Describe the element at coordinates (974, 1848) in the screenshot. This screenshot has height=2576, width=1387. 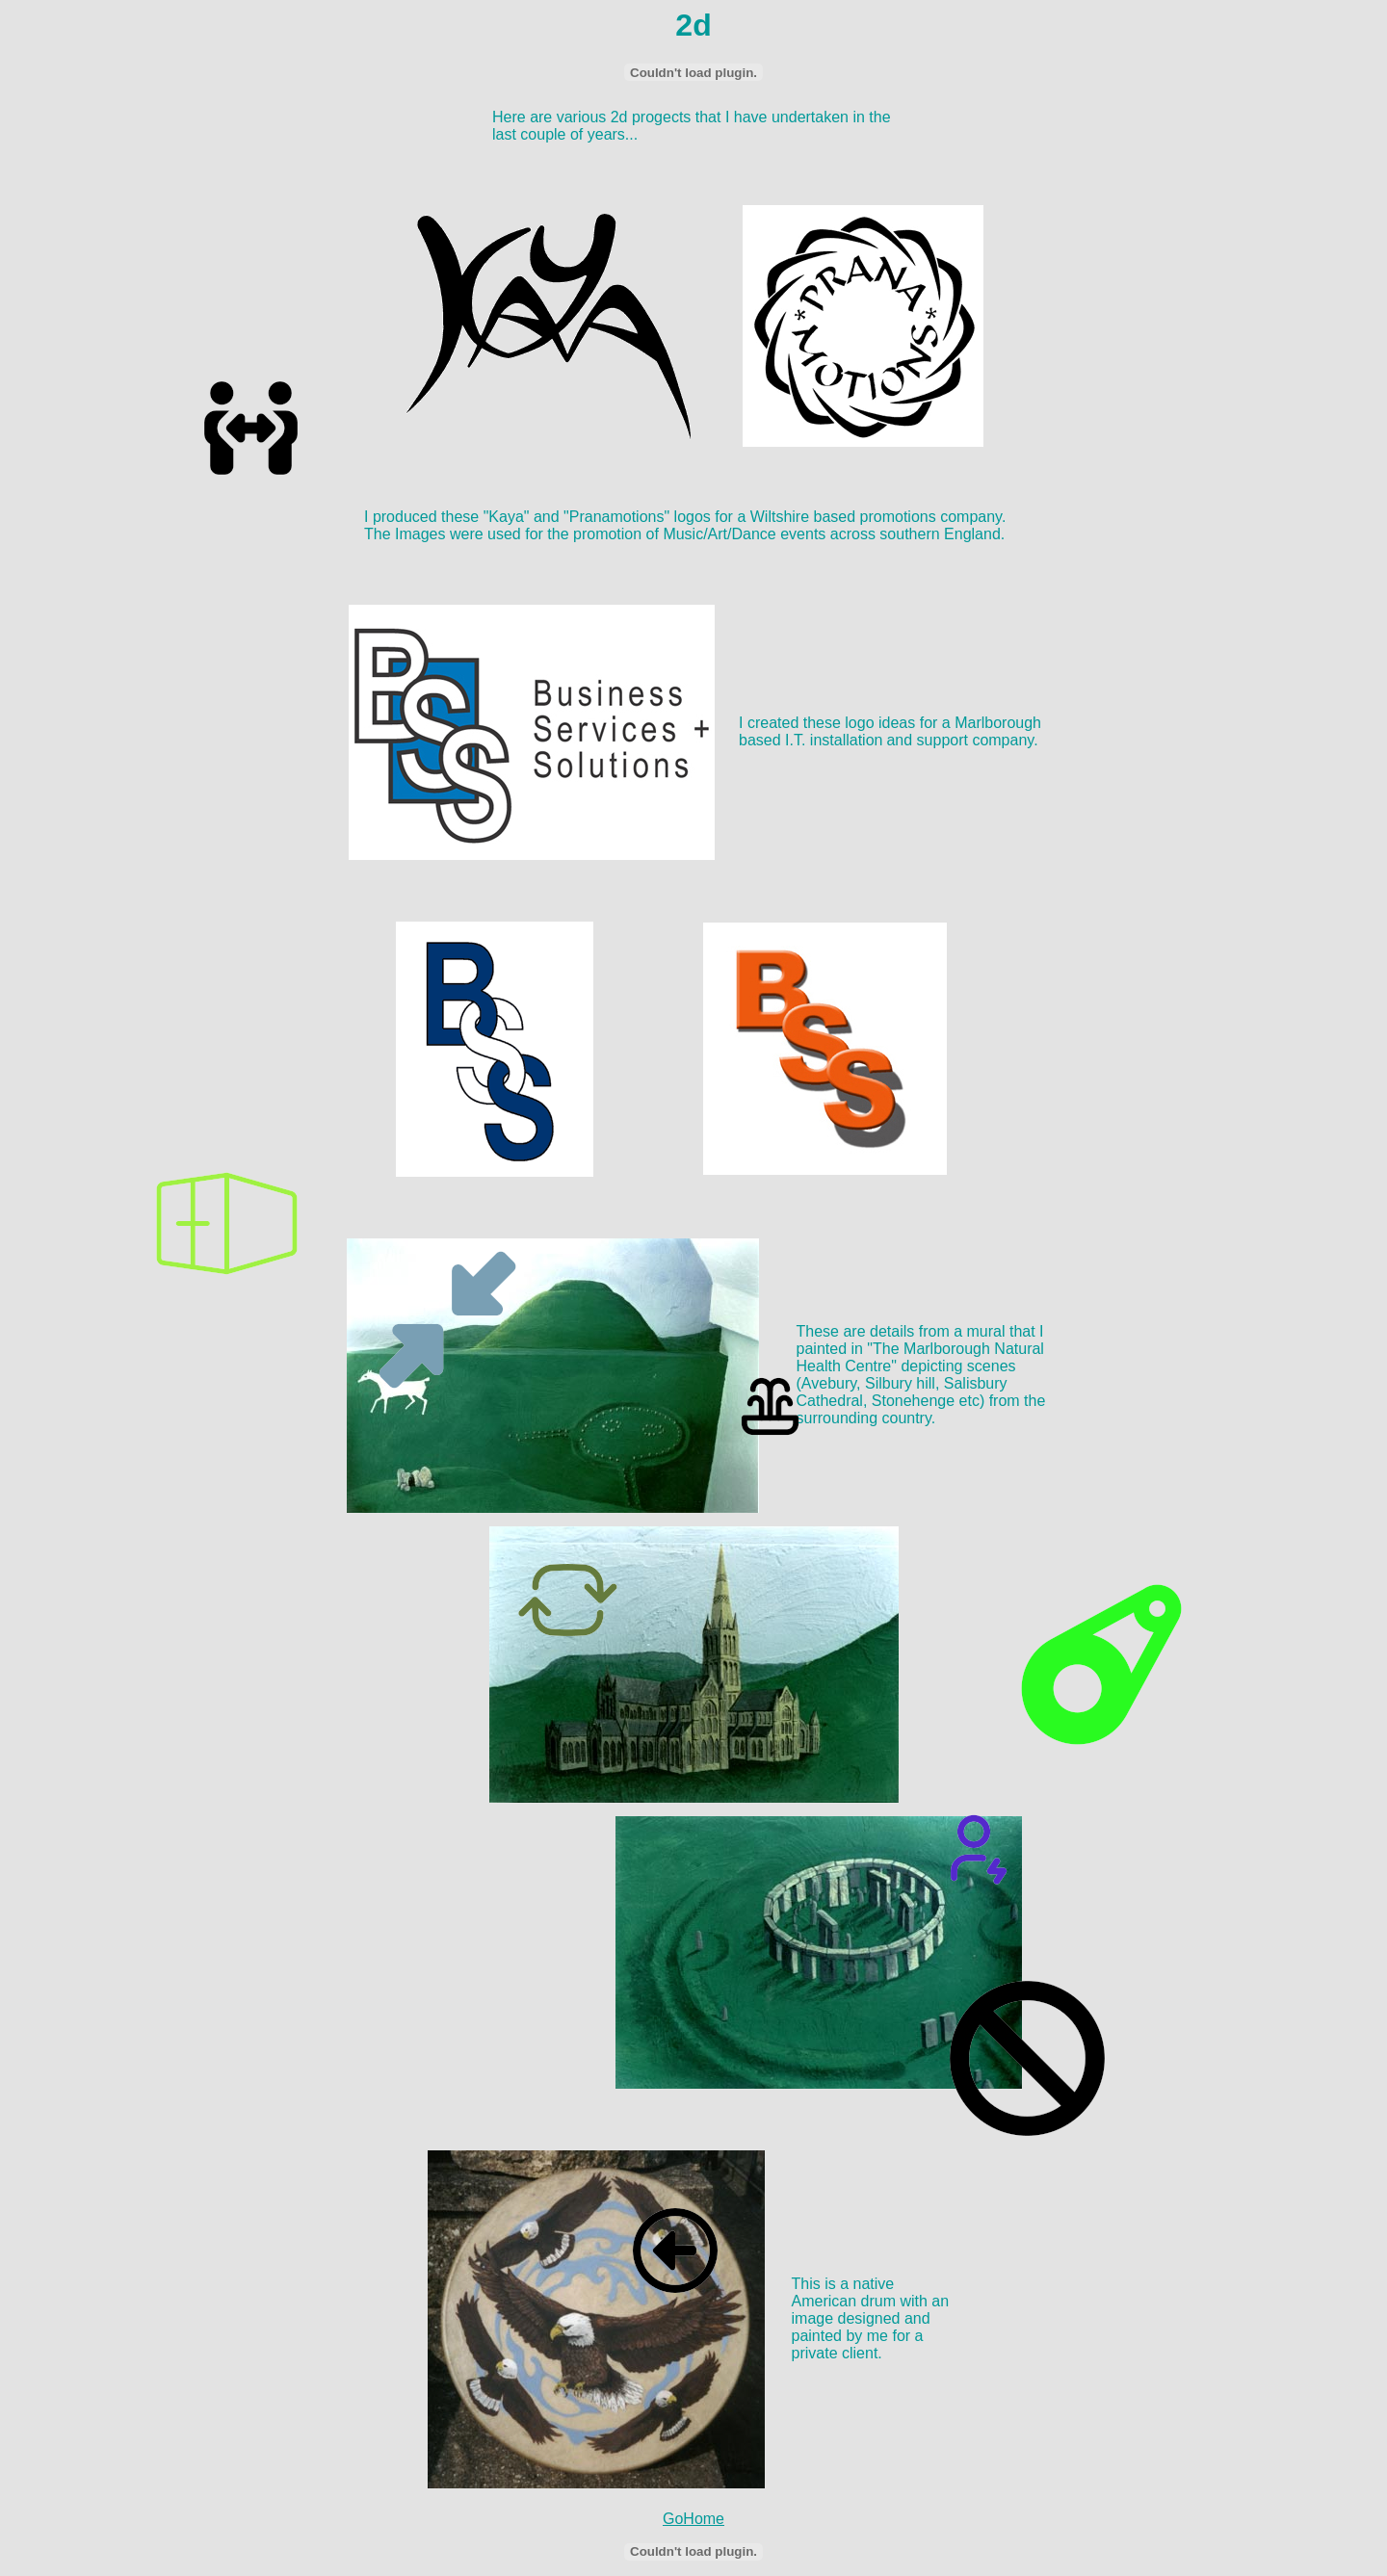
I see `user account with quick actions` at that location.